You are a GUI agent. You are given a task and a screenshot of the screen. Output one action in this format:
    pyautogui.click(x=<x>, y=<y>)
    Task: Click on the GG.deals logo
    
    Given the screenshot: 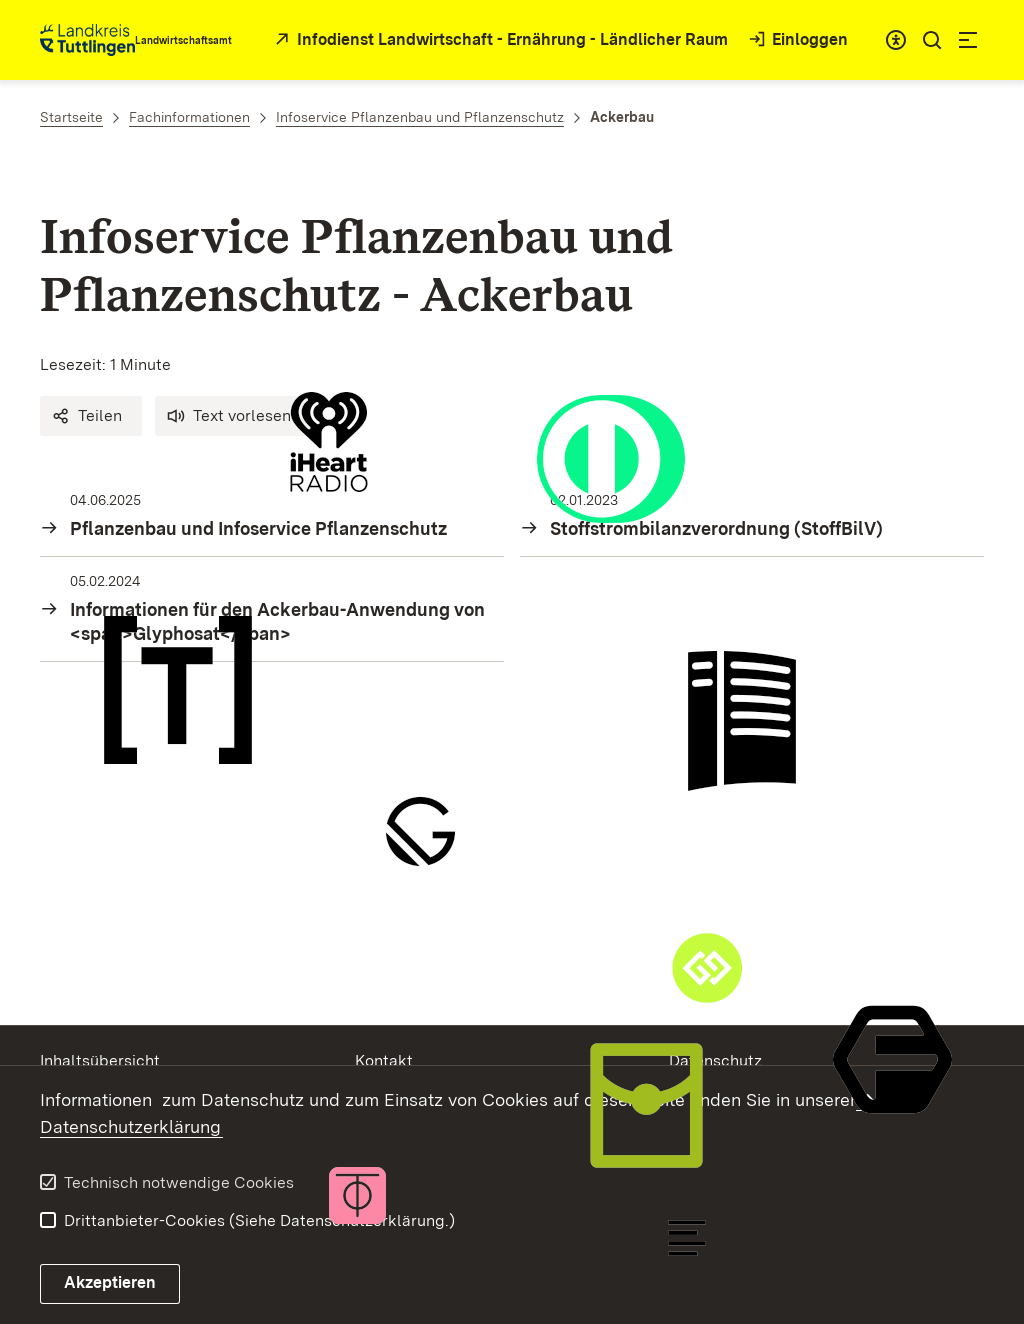 What is the action you would take?
    pyautogui.click(x=707, y=968)
    